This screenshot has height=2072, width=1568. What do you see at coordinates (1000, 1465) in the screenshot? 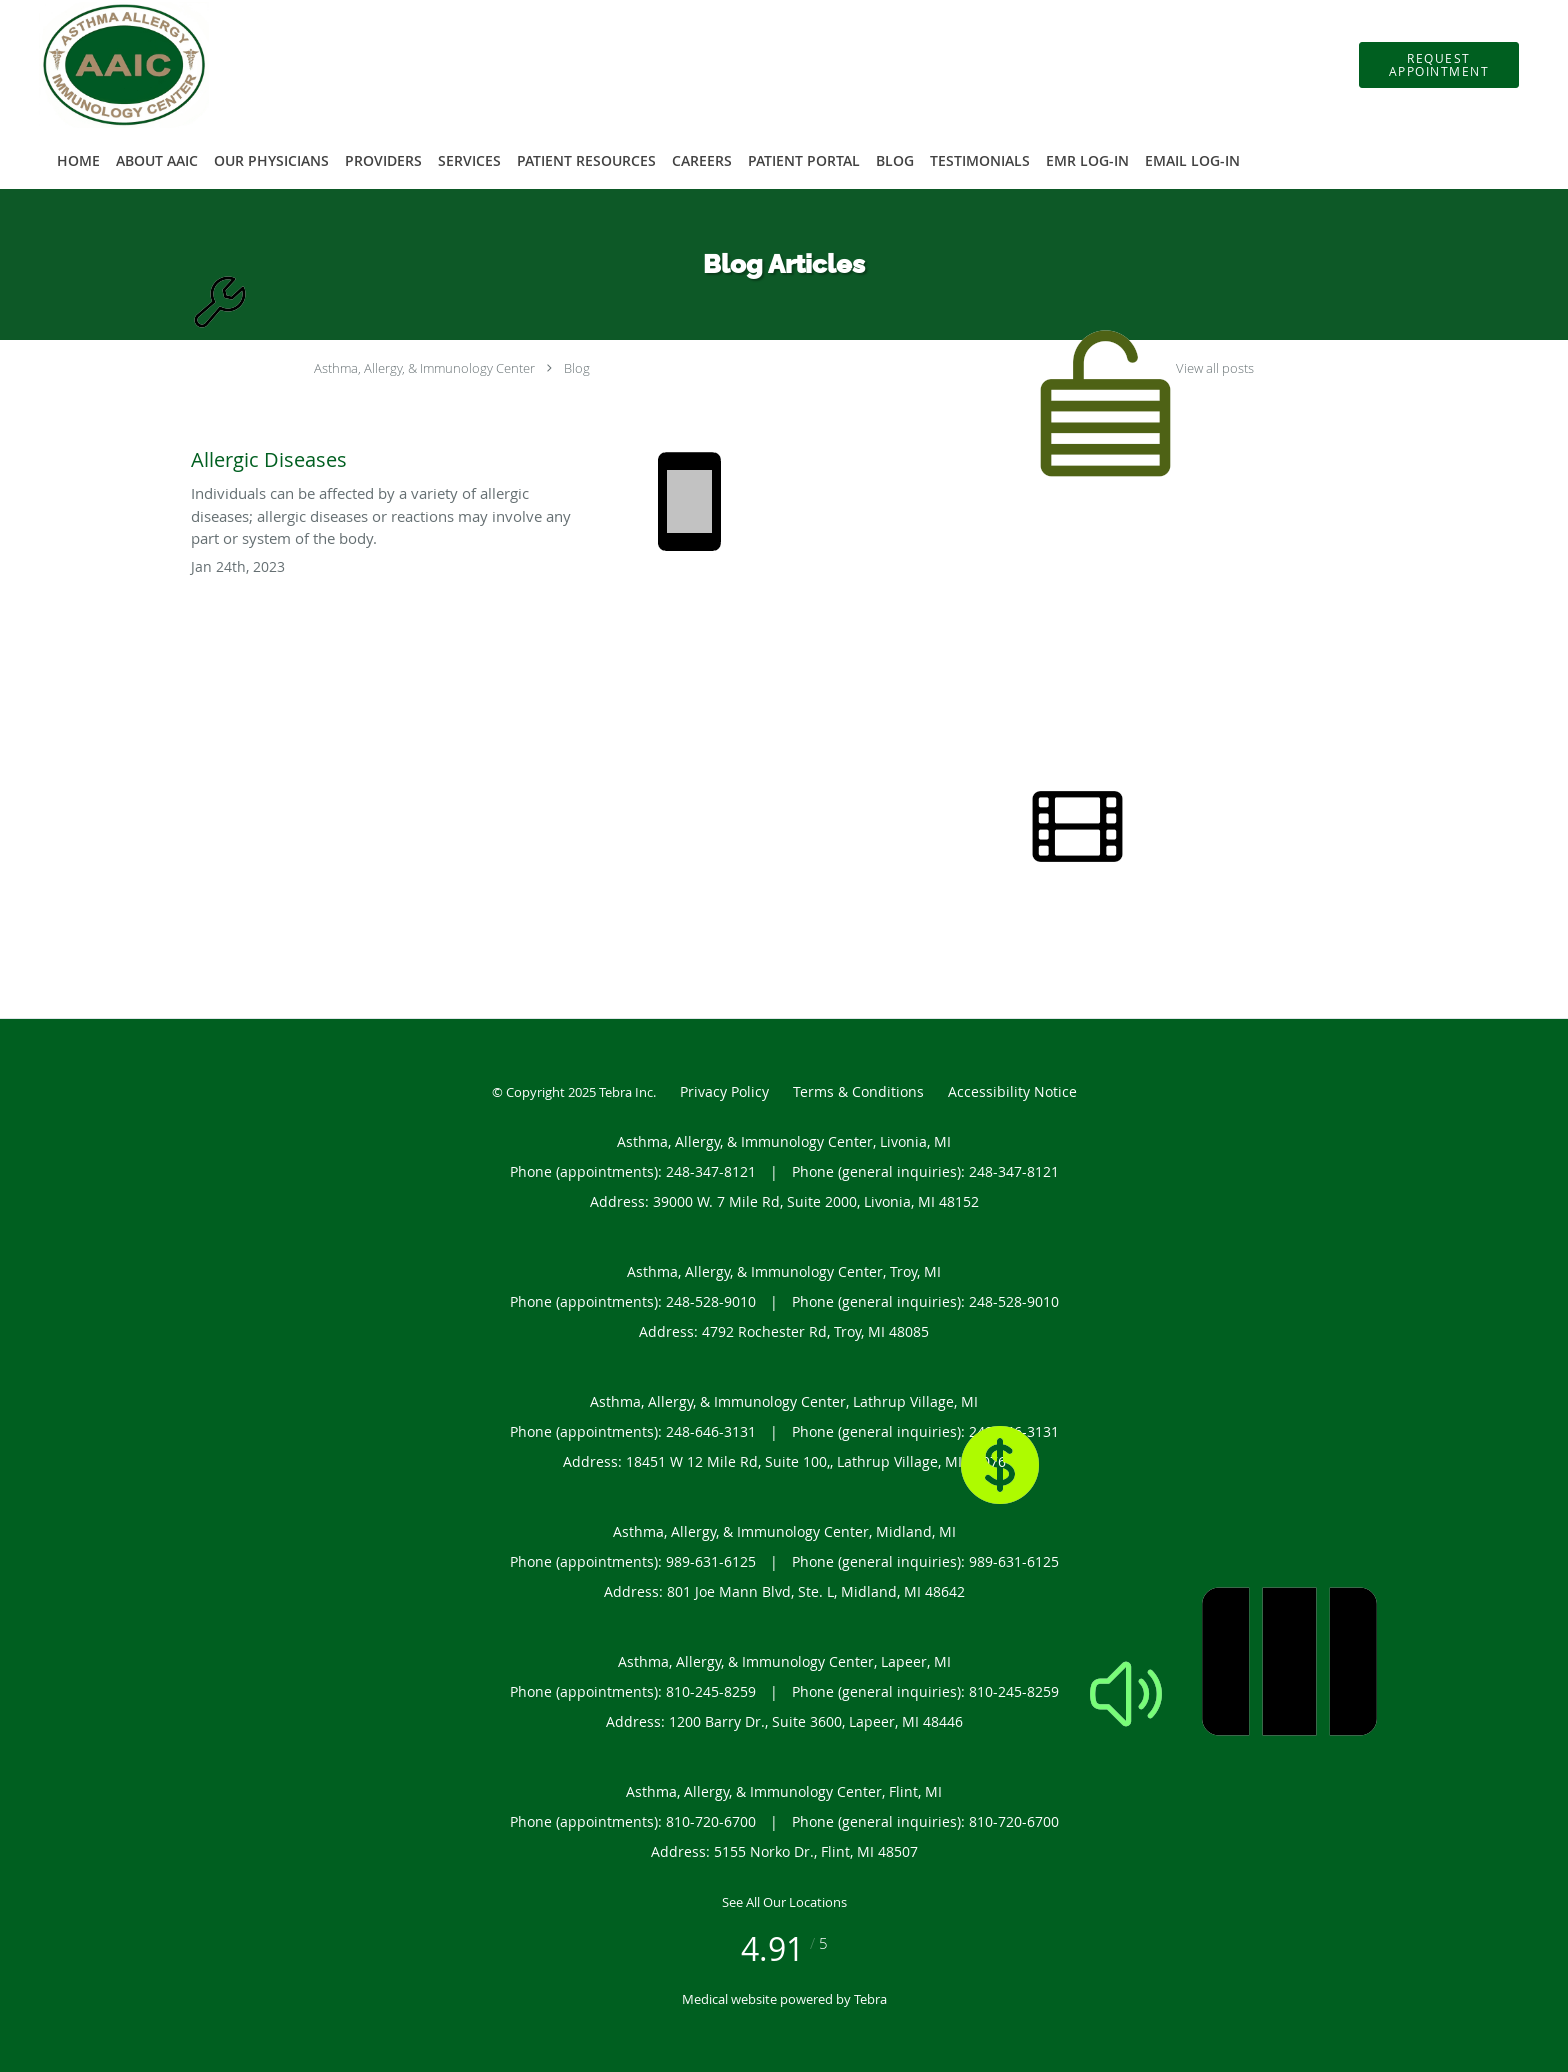
I see `view account balance or financial information` at bounding box center [1000, 1465].